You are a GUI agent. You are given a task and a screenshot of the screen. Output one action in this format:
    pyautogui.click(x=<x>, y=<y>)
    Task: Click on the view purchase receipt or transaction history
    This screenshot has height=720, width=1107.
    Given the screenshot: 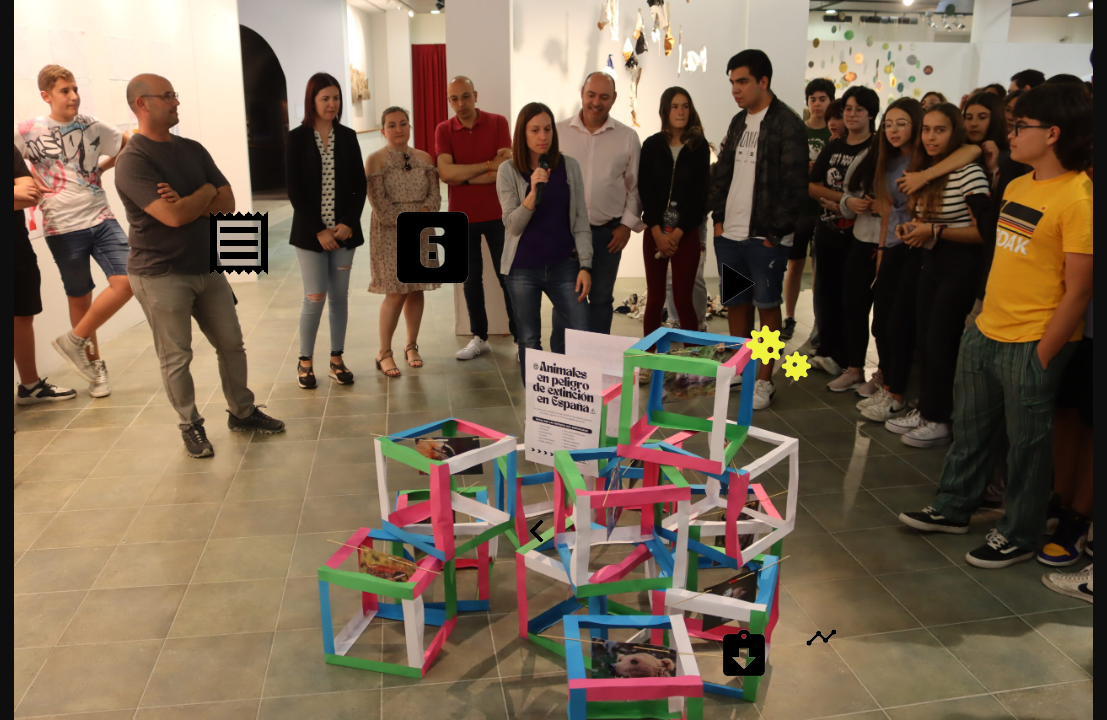 What is the action you would take?
    pyautogui.click(x=239, y=243)
    